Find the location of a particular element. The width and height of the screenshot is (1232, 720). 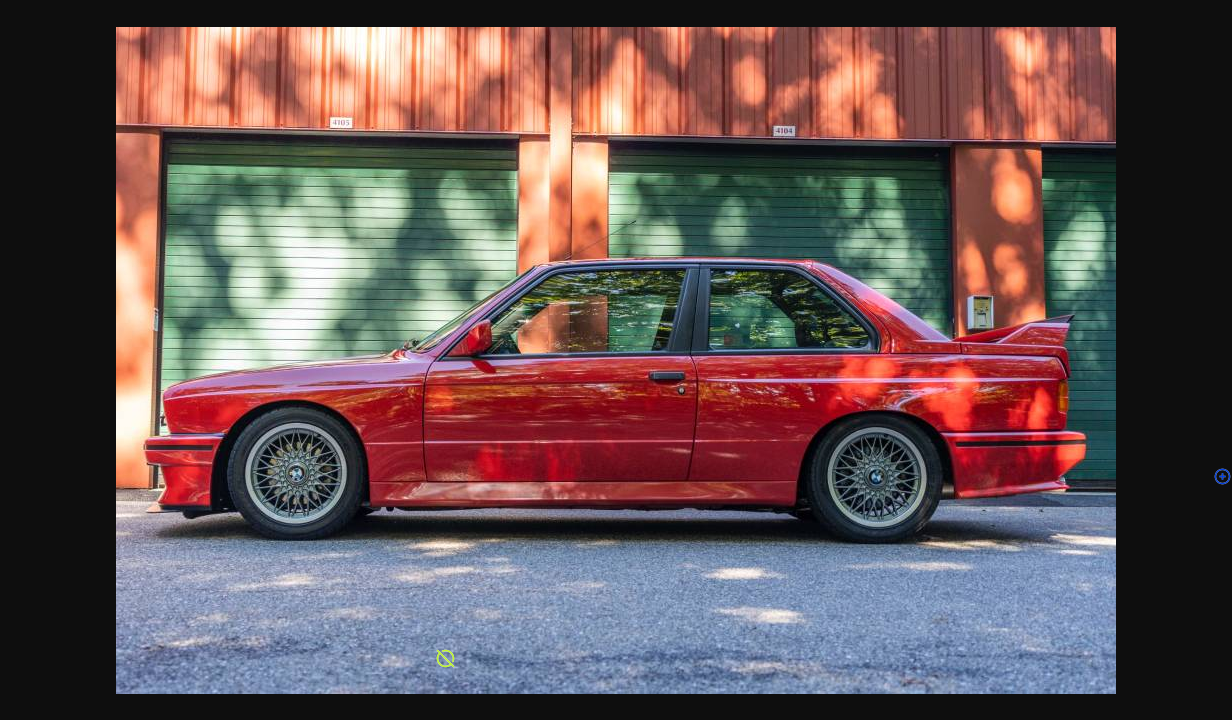

indicates a disabled or inactive state is located at coordinates (445, 658).